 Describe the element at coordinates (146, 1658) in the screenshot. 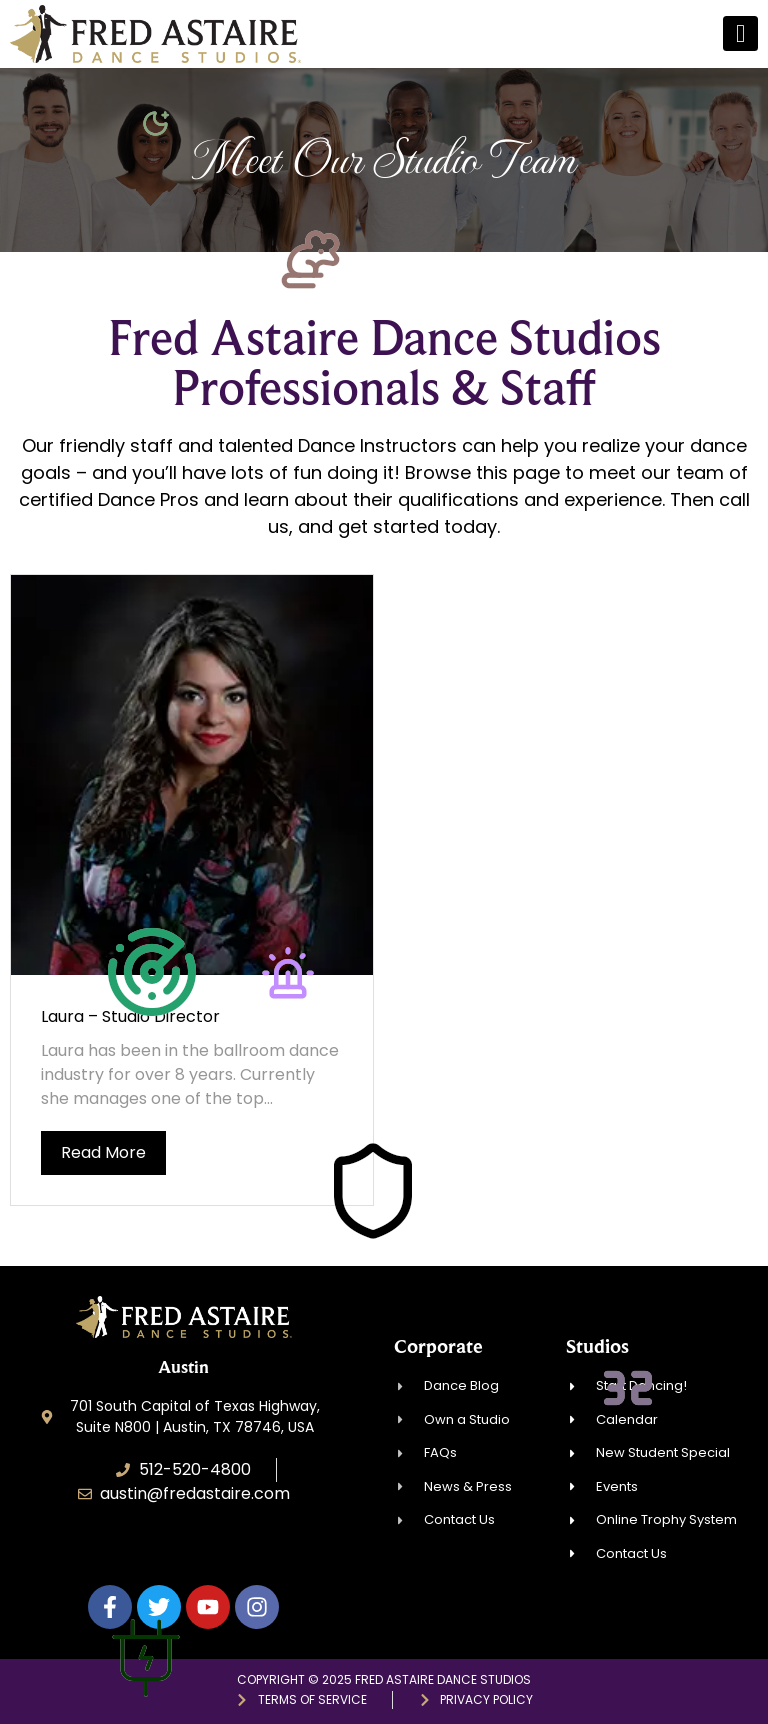

I see `device is currently charging` at that location.